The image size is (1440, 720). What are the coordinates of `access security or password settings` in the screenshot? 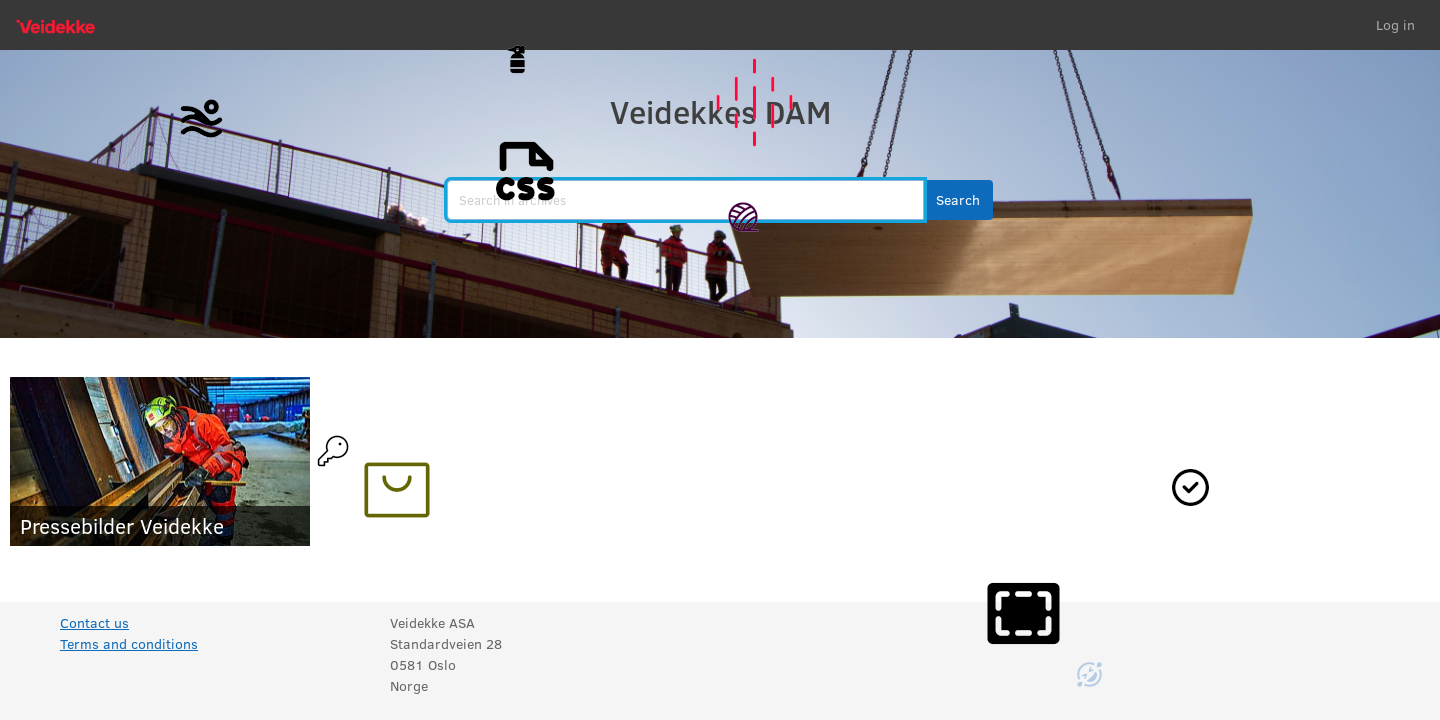 It's located at (332, 451).